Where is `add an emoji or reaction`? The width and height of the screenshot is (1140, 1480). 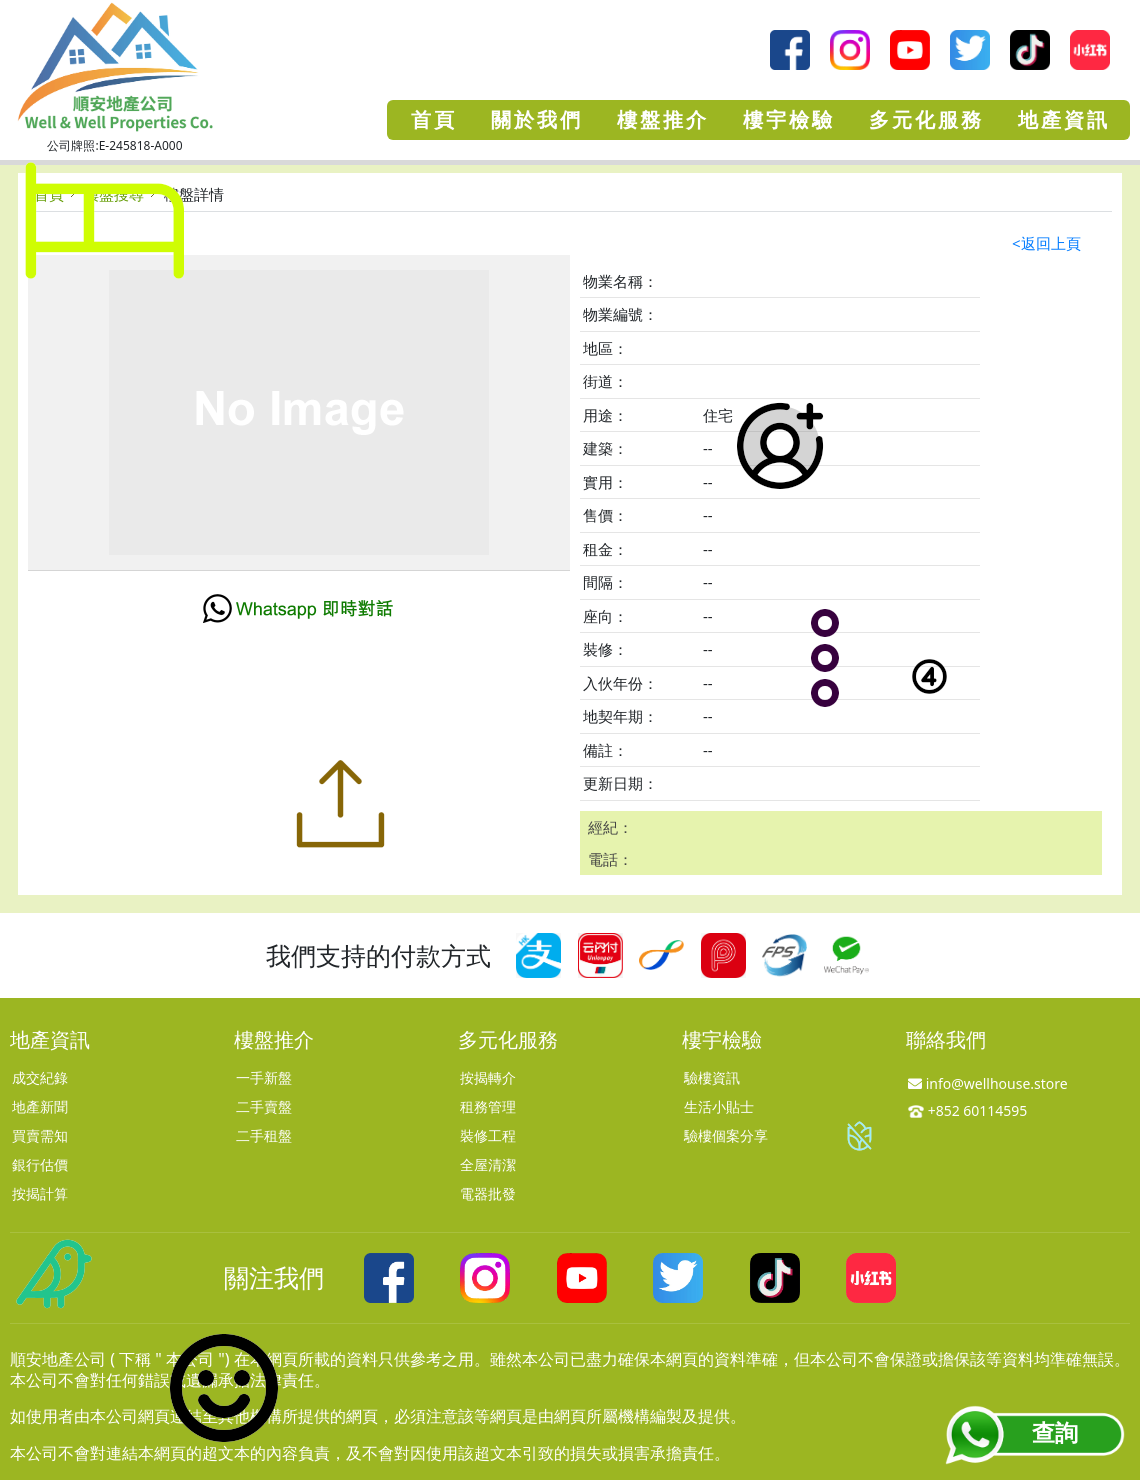
add an emoji or reaction is located at coordinates (224, 1388).